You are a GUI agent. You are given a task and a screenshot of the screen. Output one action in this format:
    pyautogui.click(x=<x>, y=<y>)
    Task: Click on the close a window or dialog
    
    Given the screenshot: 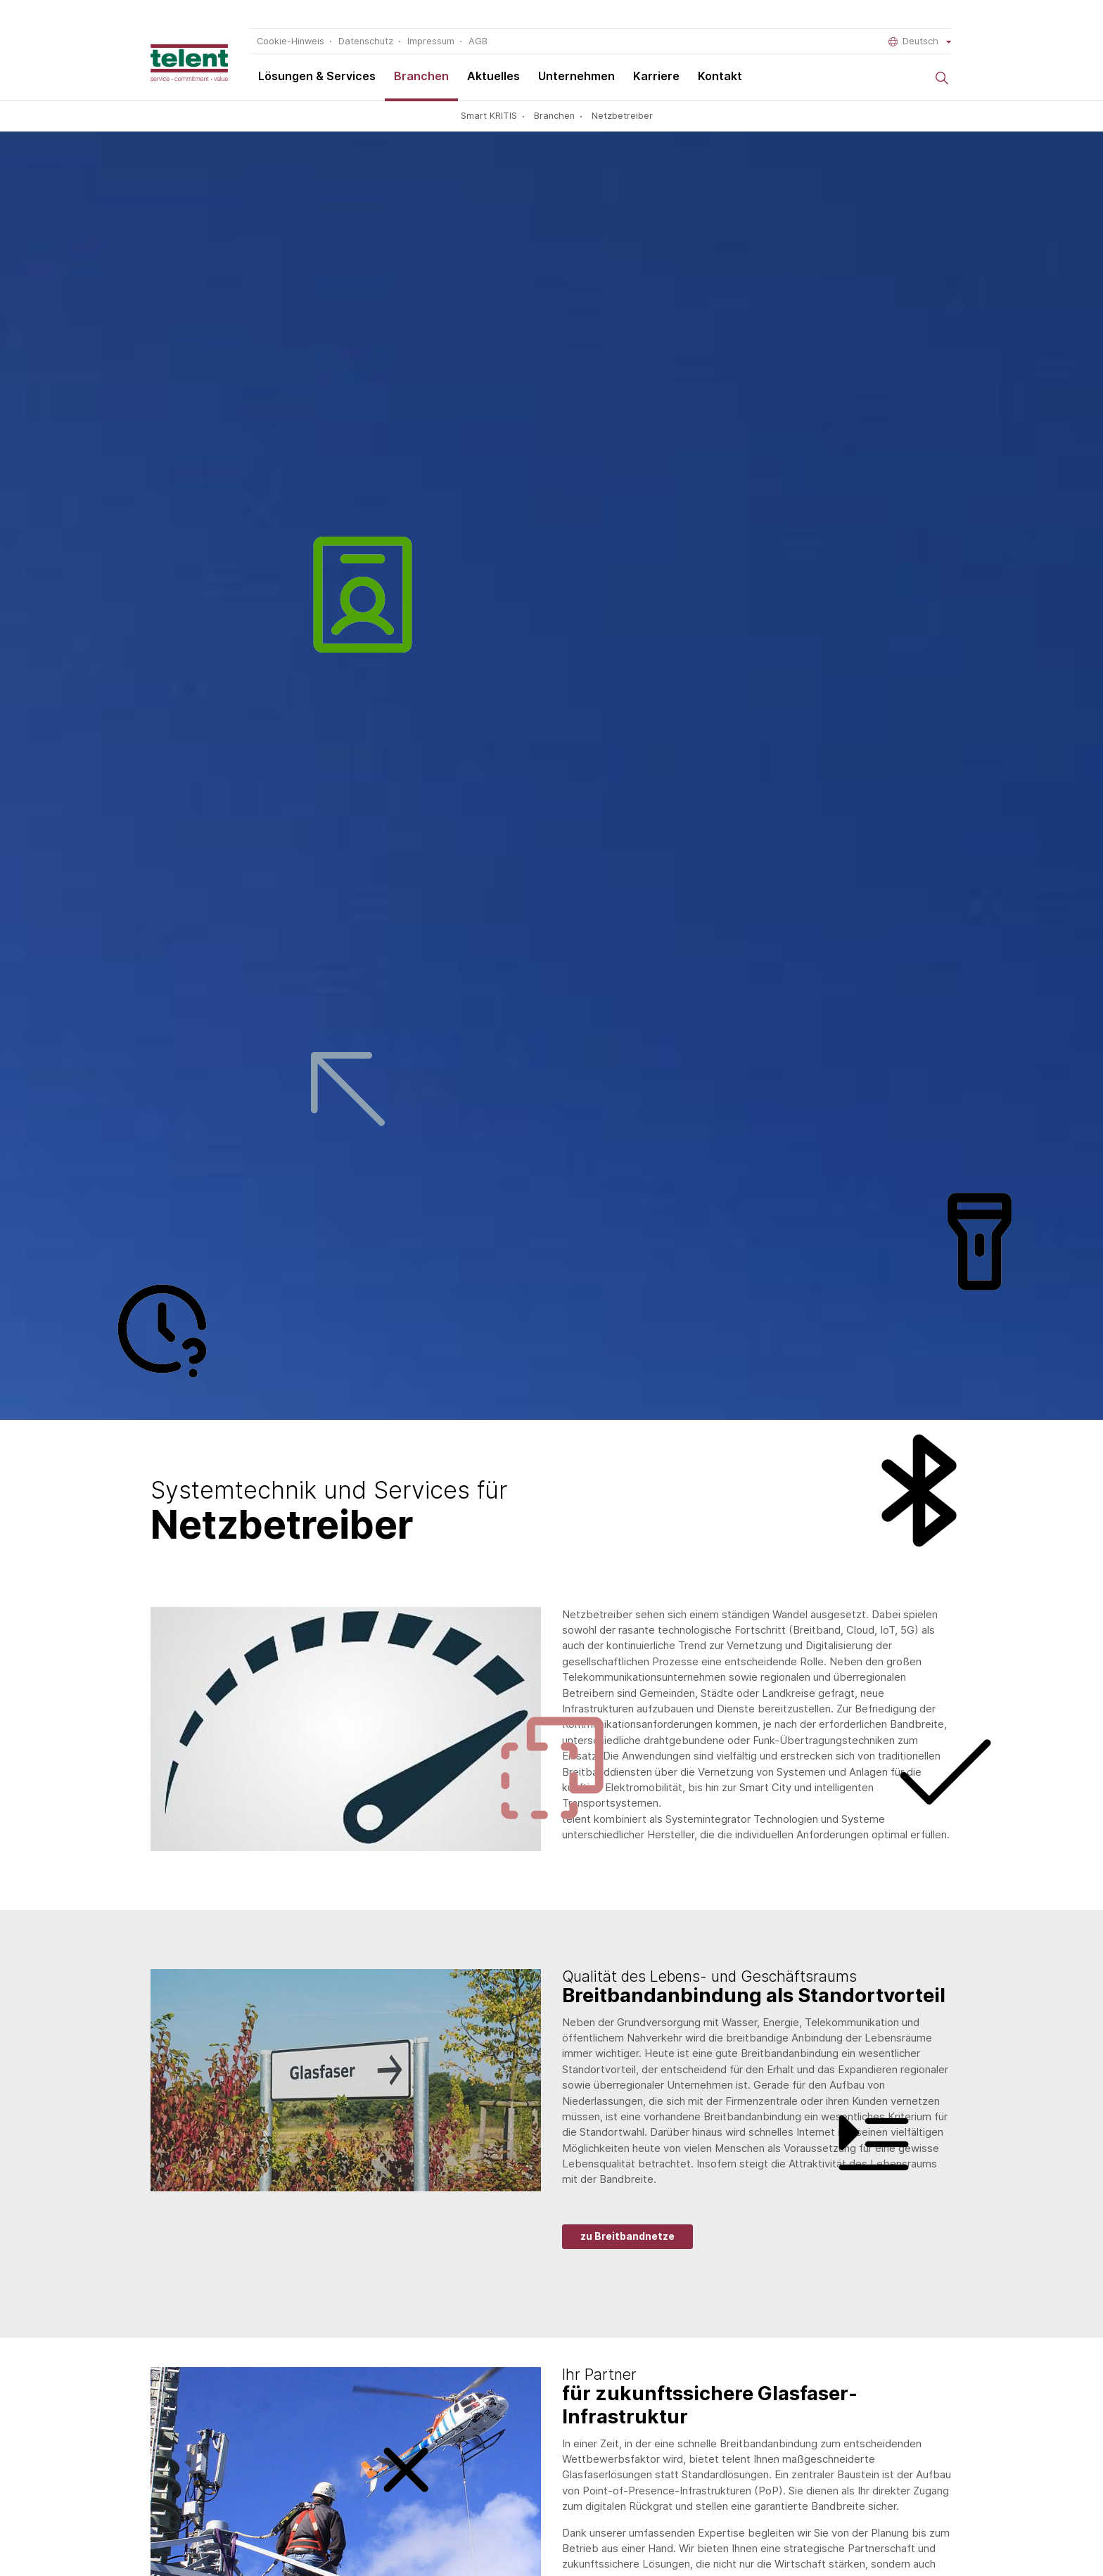 What is the action you would take?
    pyautogui.click(x=406, y=2470)
    